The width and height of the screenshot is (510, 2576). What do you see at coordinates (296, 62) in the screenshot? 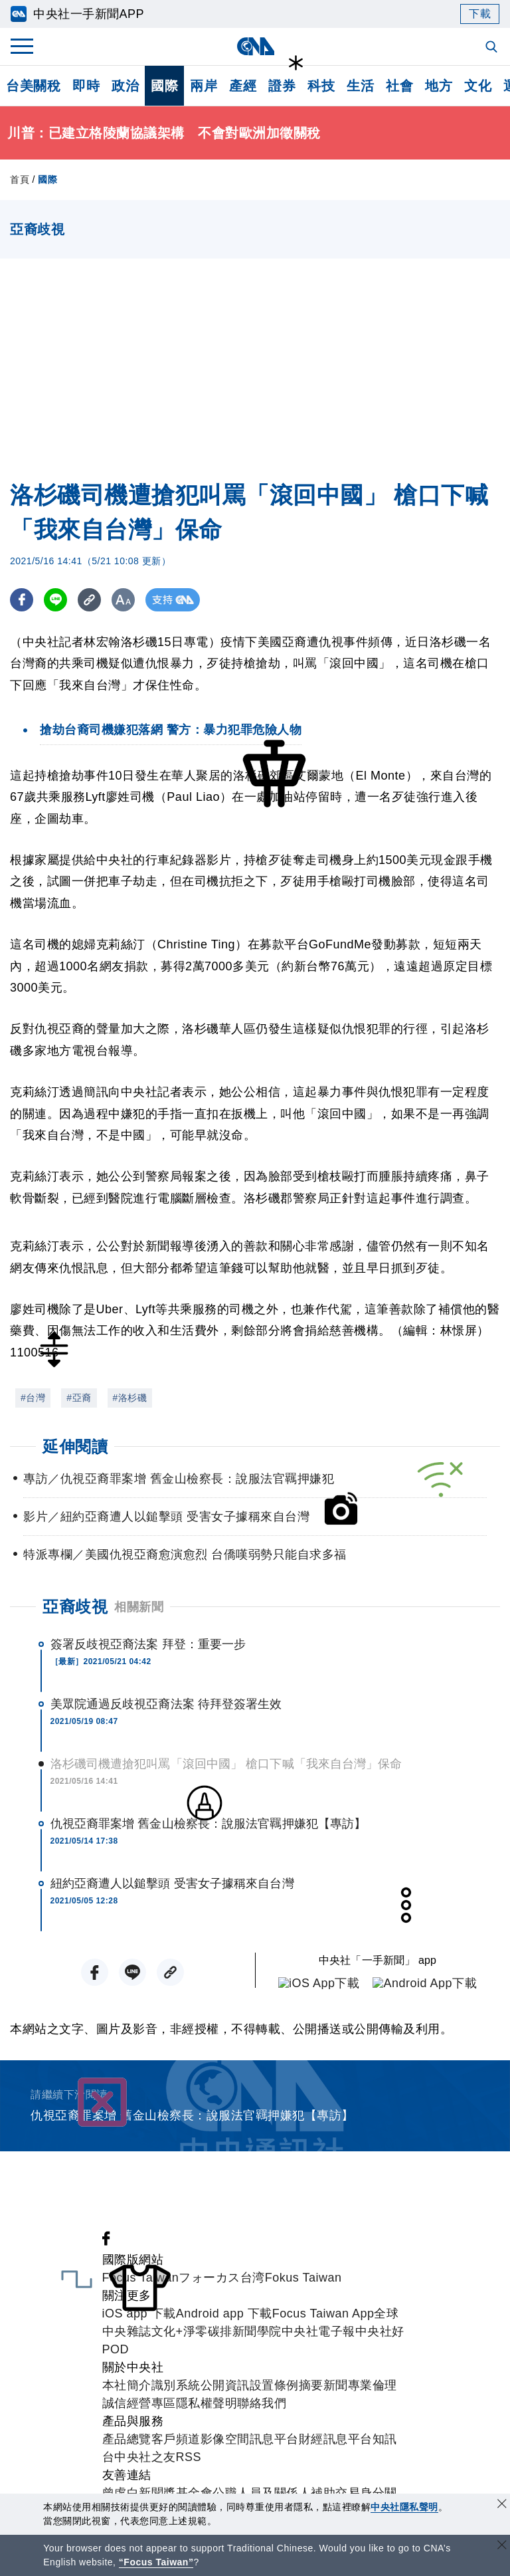
I see `indicates a required field in a form` at bounding box center [296, 62].